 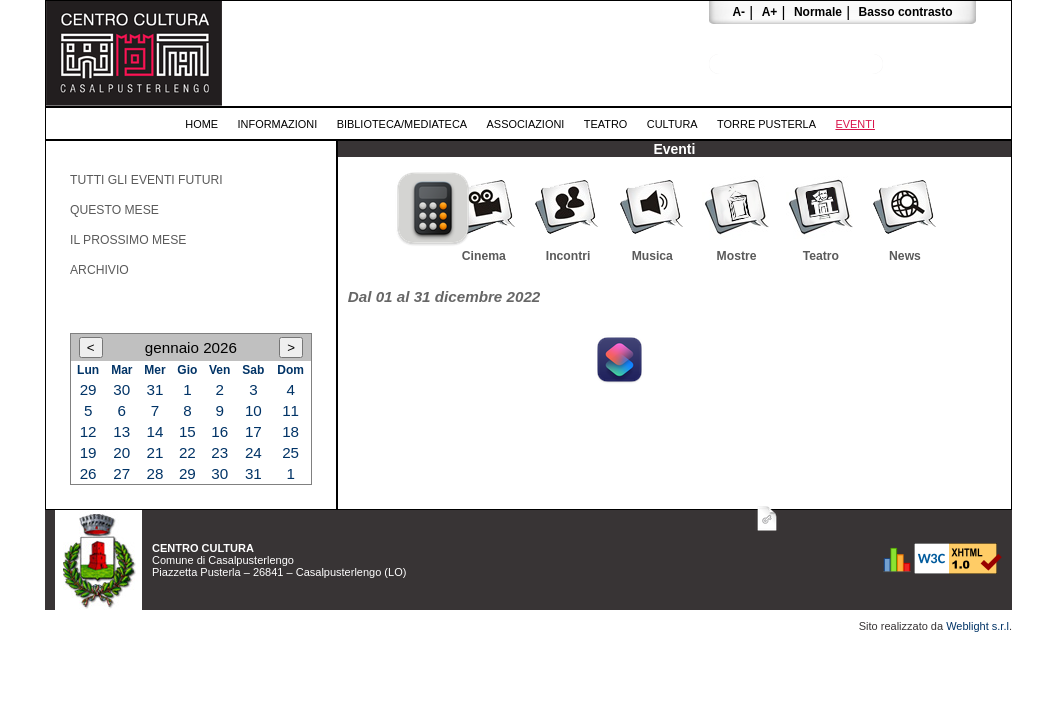 I want to click on open the shortcuts app to create or run automations, so click(x=619, y=359).